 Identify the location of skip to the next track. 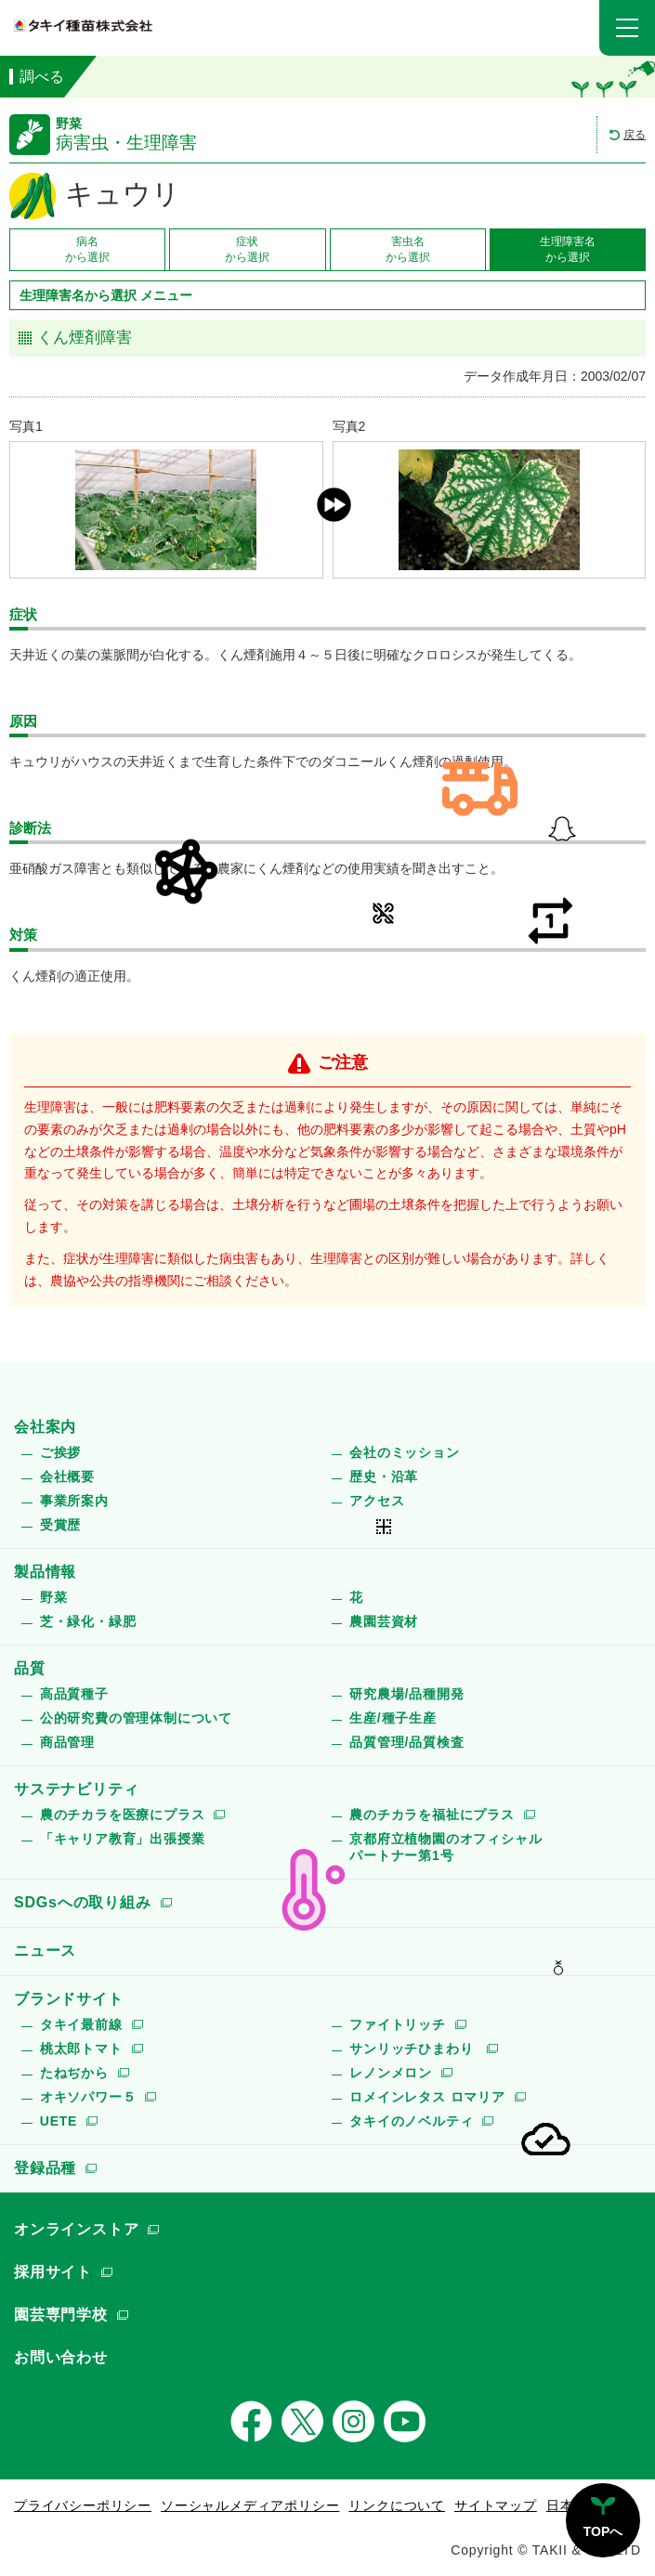
(334, 504).